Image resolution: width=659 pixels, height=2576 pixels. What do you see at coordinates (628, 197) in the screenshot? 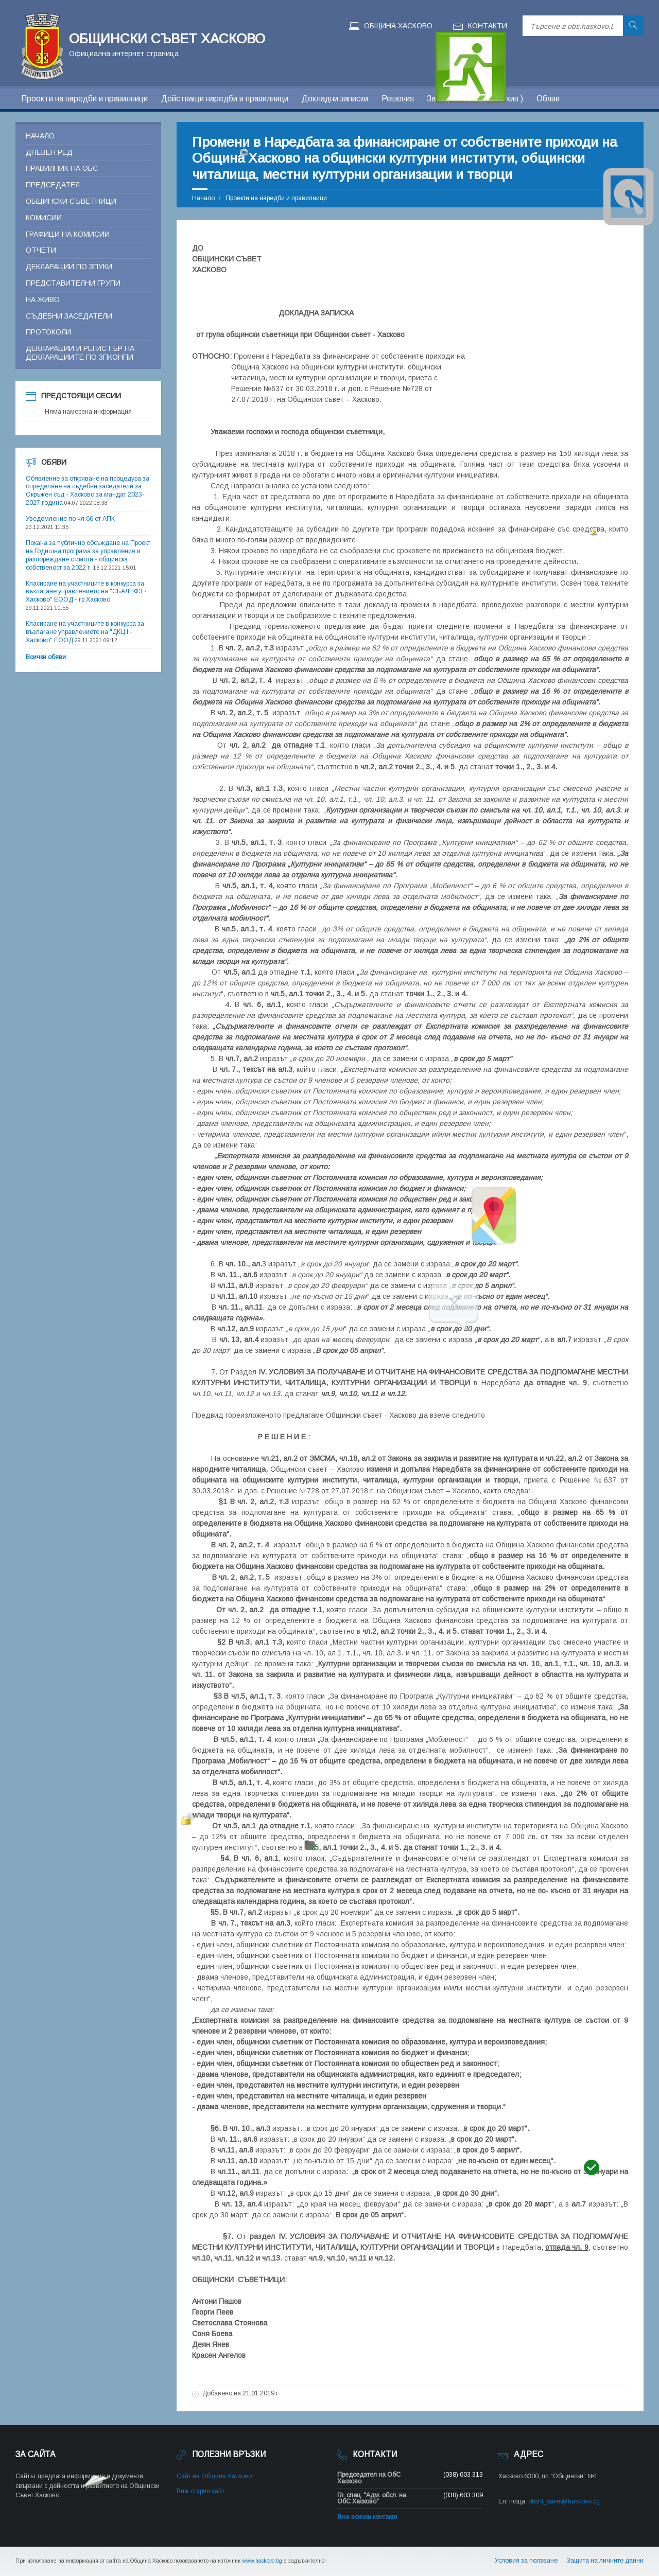
I see `access hard drive storage` at bounding box center [628, 197].